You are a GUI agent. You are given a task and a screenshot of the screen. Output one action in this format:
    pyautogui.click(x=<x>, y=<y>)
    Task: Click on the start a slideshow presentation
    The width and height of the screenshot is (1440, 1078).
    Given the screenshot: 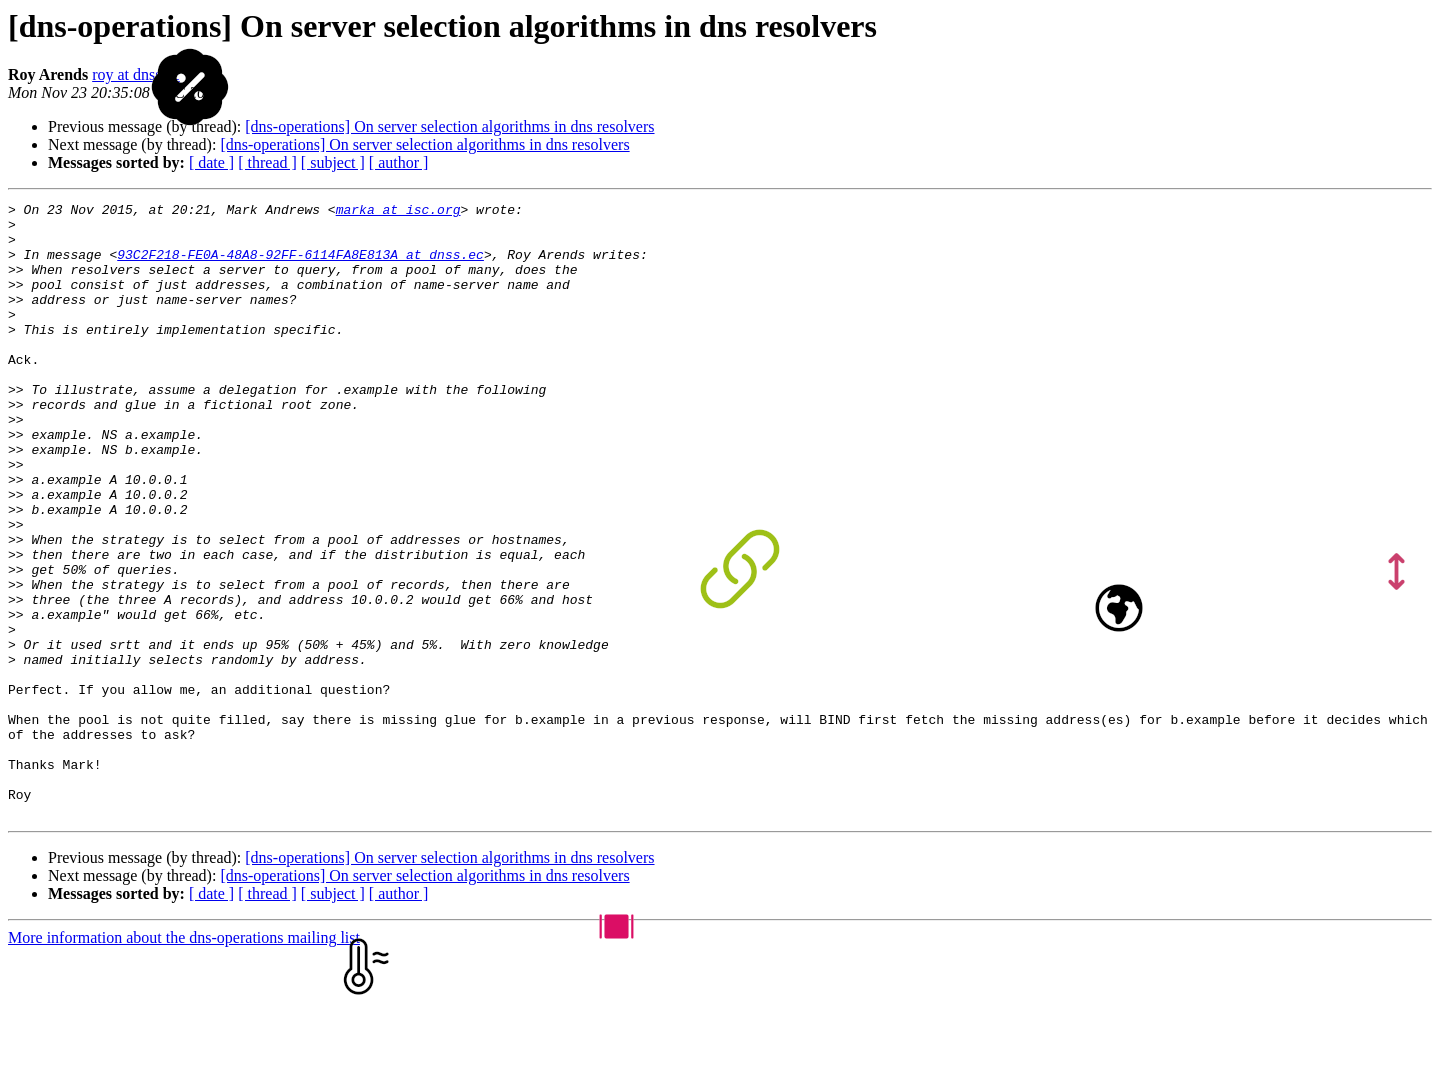 What is the action you would take?
    pyautogui.click(x=616, y=926)
    